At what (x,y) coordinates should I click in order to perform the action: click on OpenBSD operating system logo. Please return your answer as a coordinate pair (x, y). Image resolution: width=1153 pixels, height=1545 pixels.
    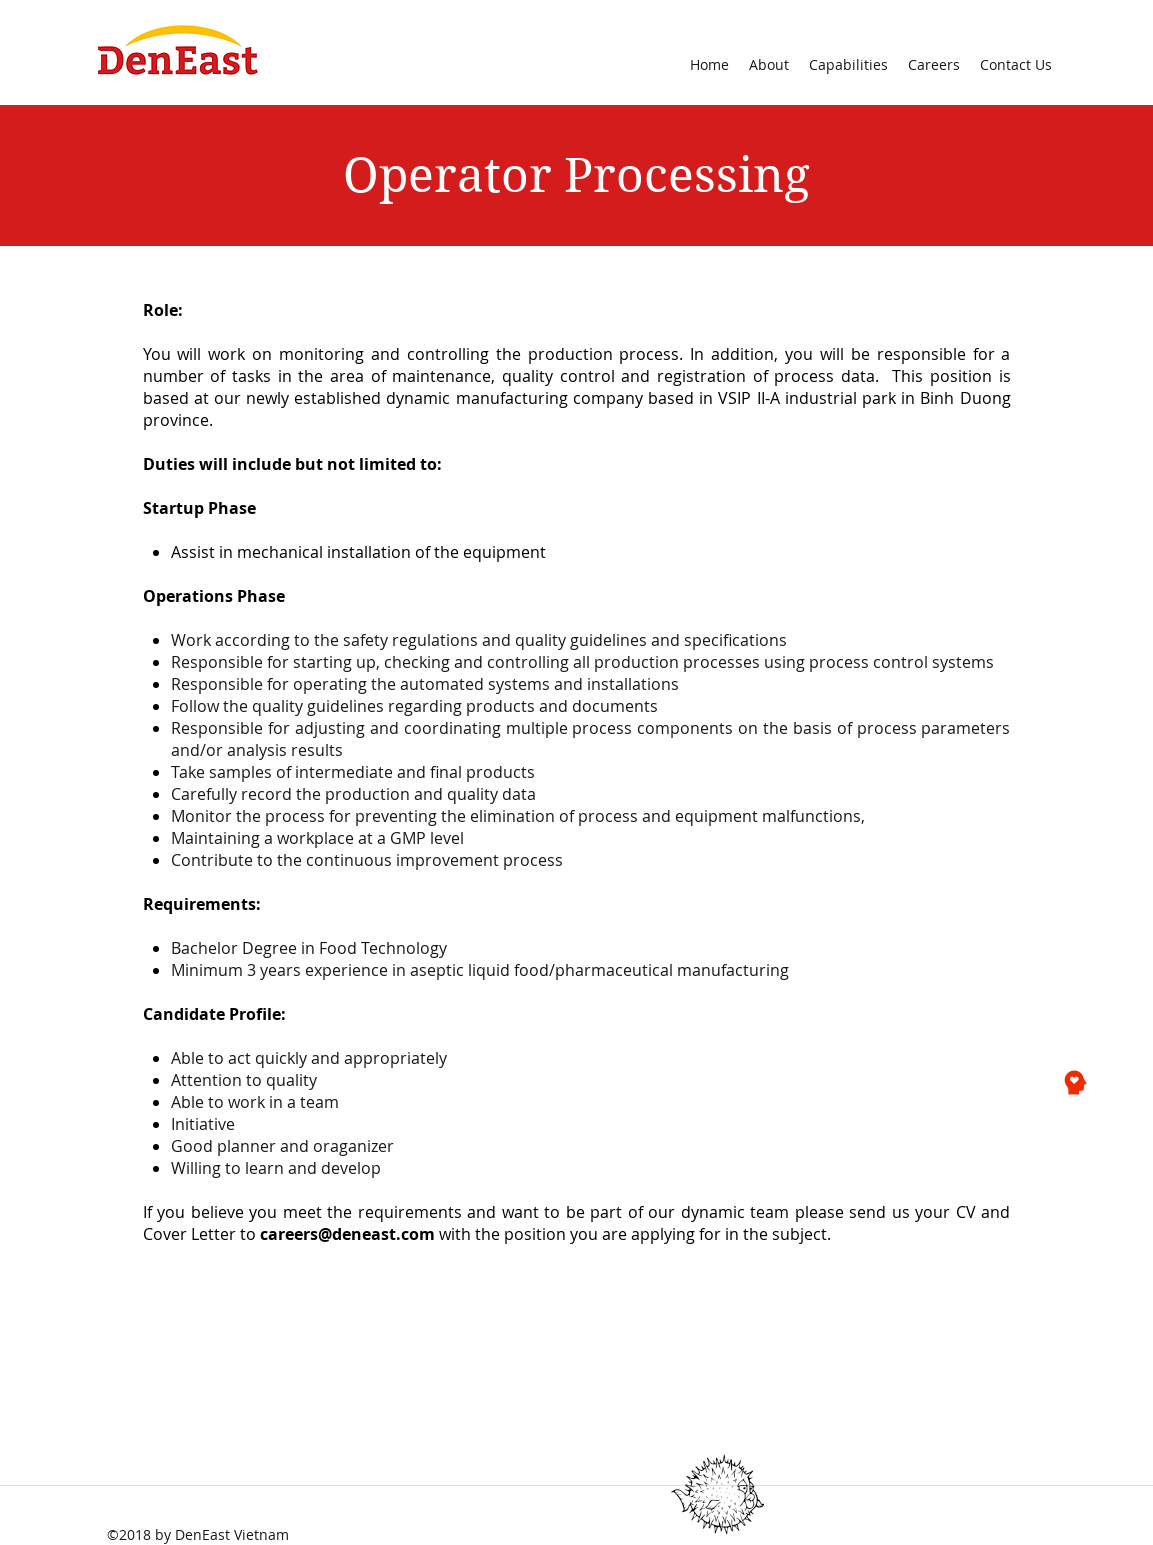
    Looking at the image, I should click on (717, 1494).